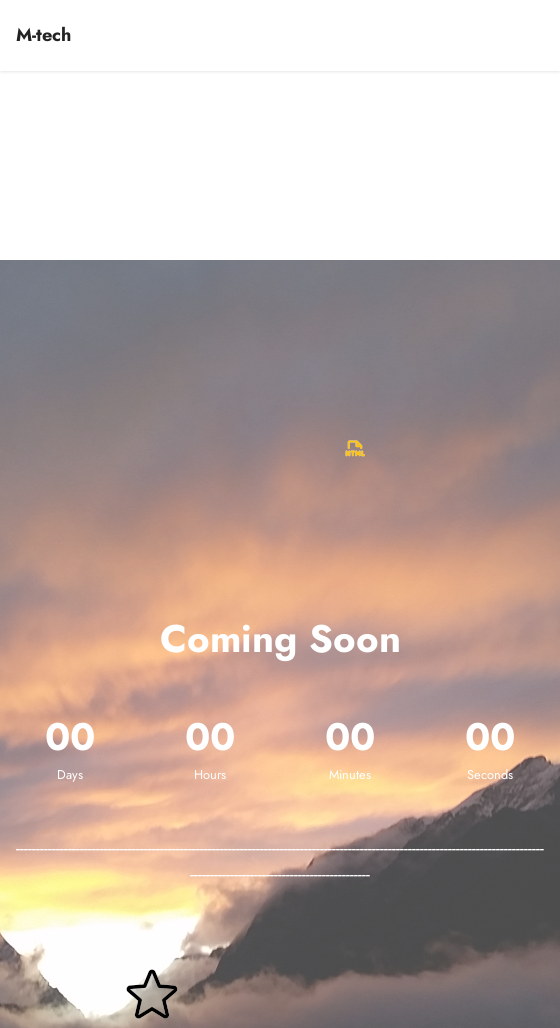  What do you see at coordinates (152, 995) in the screenshot?
I see `add to favorites` at bounding box center [152, 995].